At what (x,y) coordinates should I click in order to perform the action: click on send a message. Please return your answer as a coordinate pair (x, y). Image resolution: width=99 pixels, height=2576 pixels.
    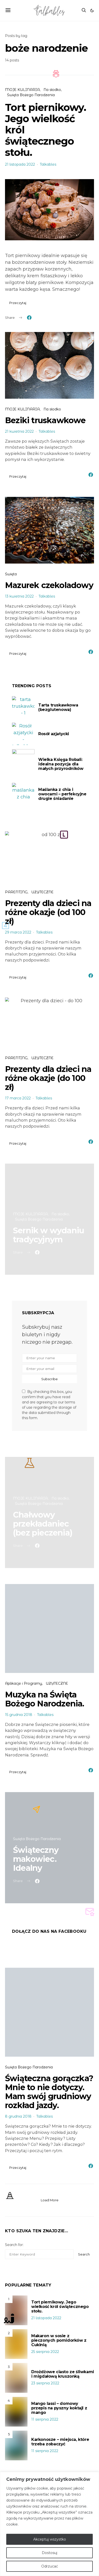
    Looking at the image, I should click on (36, 1809).